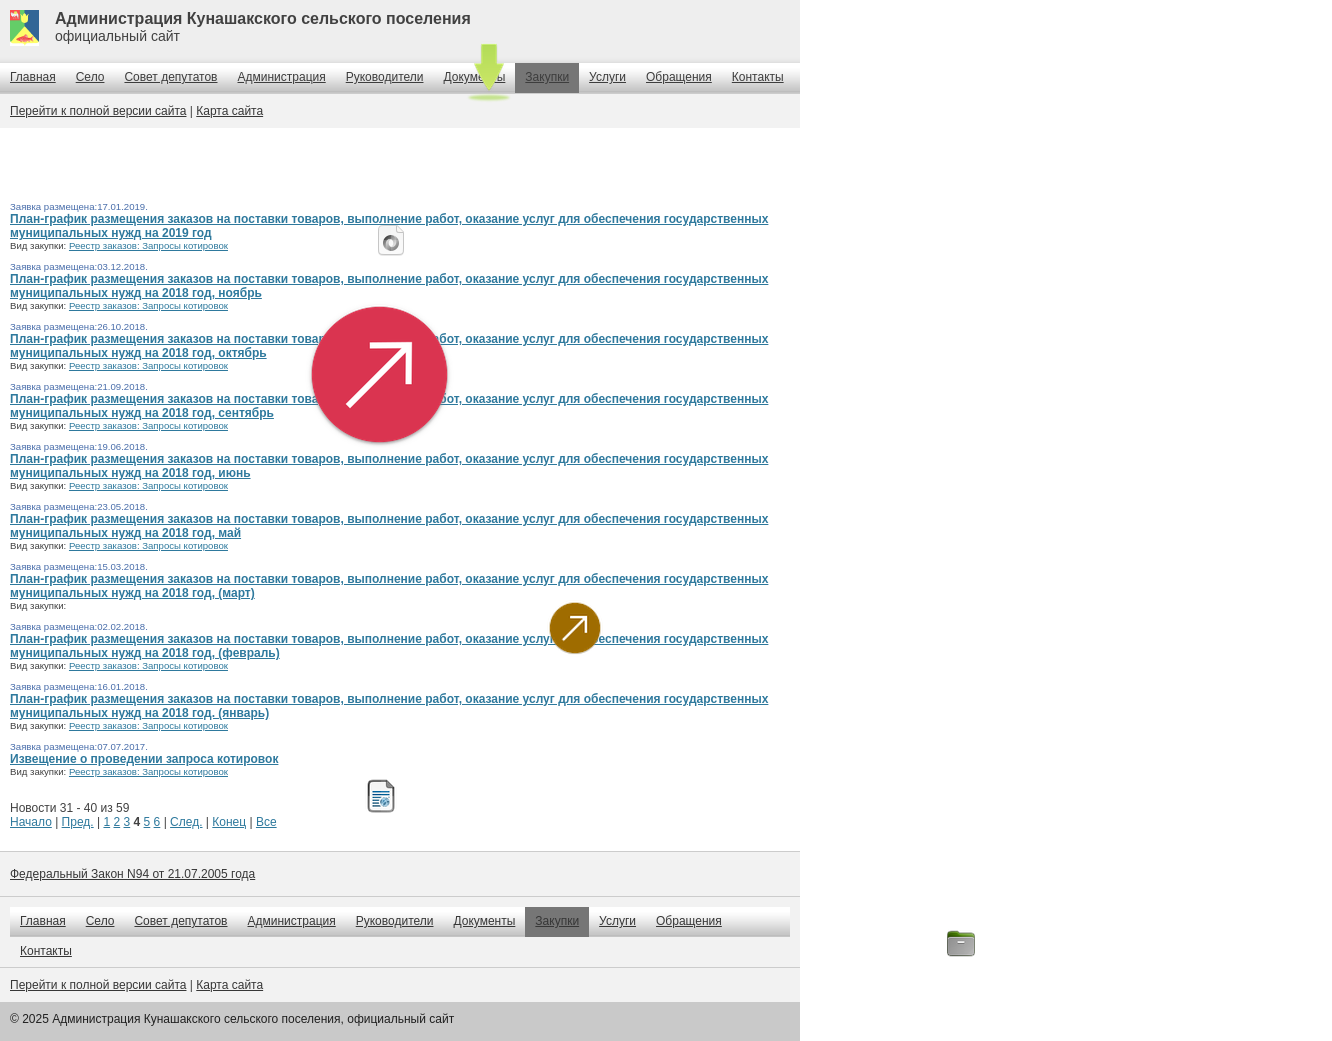  Describe the element at coordinates (961, 943) in the screenshot. I see `open the file manager application` at that location.